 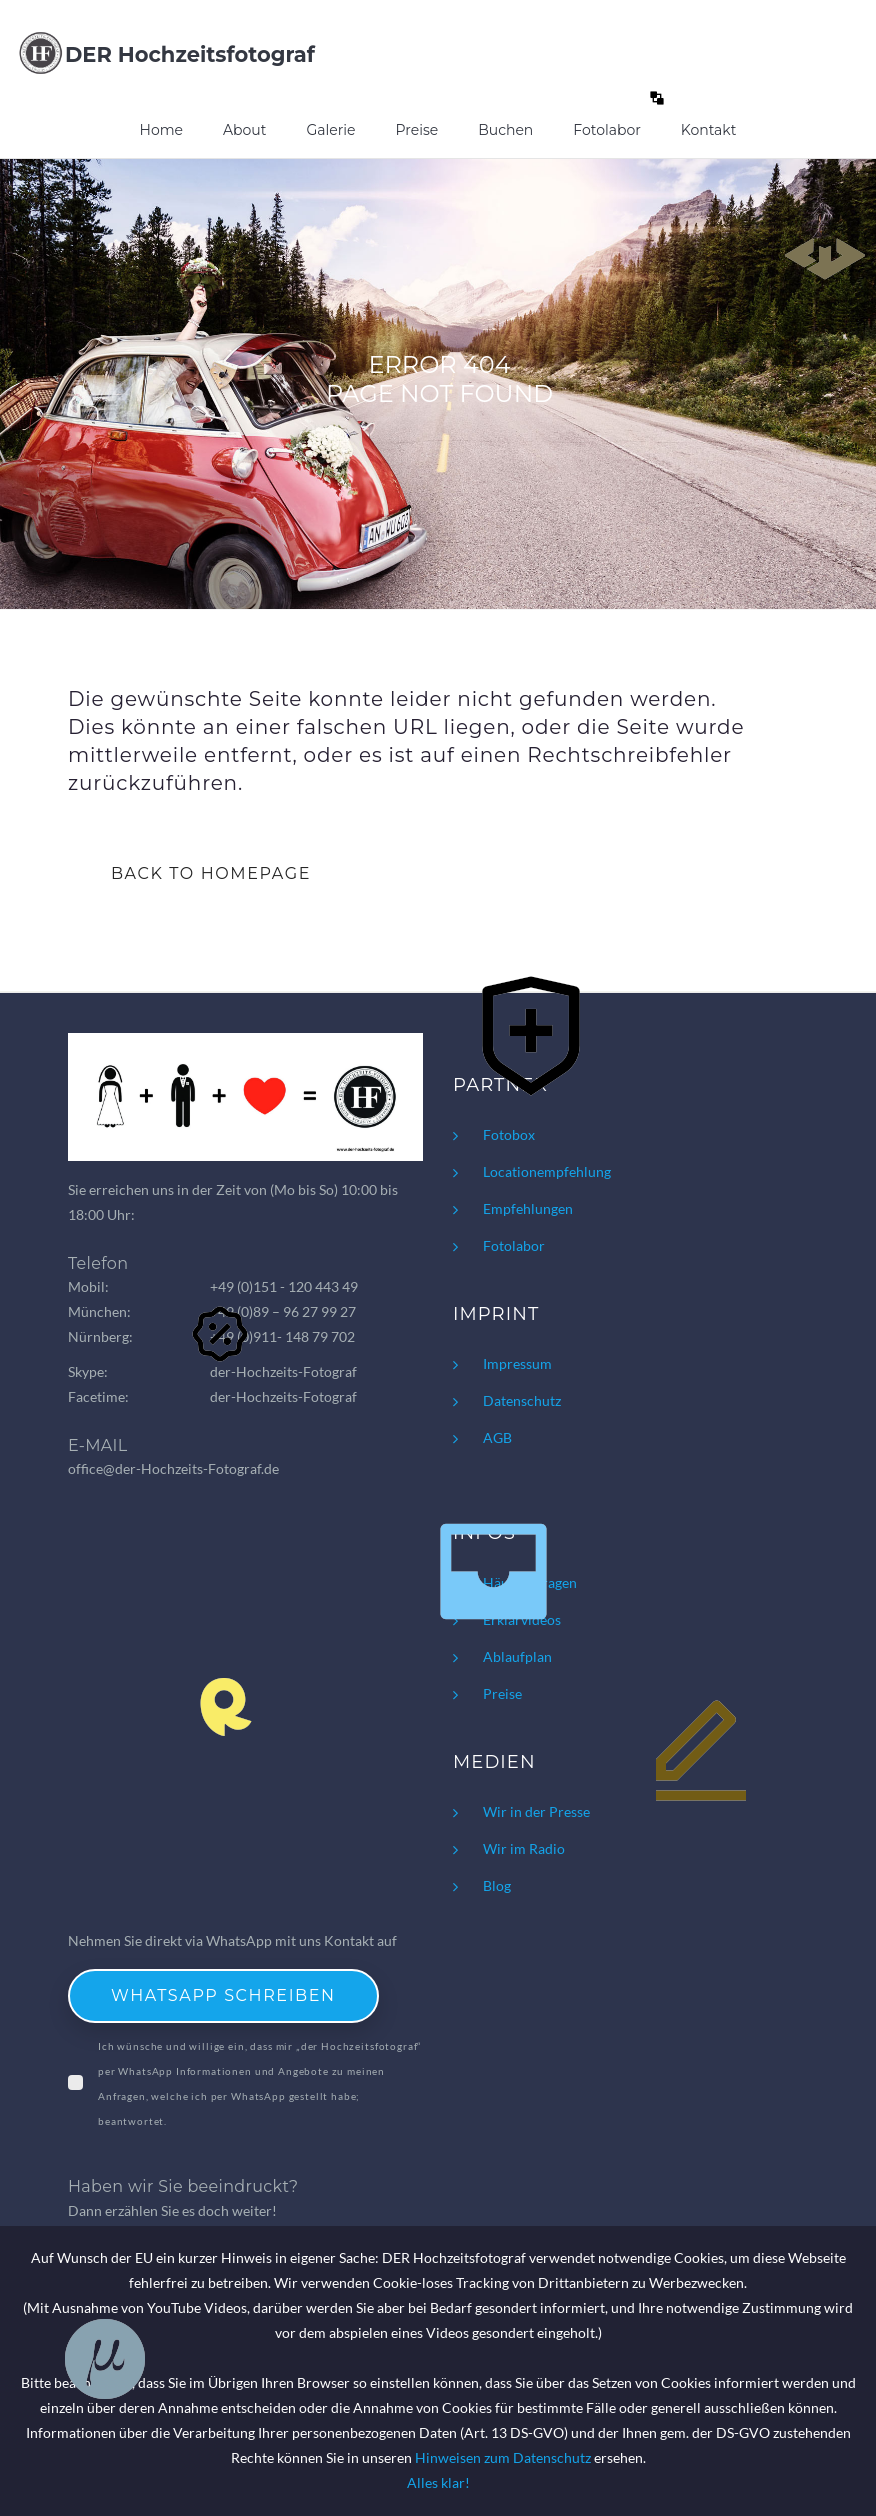 What do you see at coordinates (226, 1707) in the screenshot?
I see `open the Rapid API platform` at bounding box center [226, 1707].